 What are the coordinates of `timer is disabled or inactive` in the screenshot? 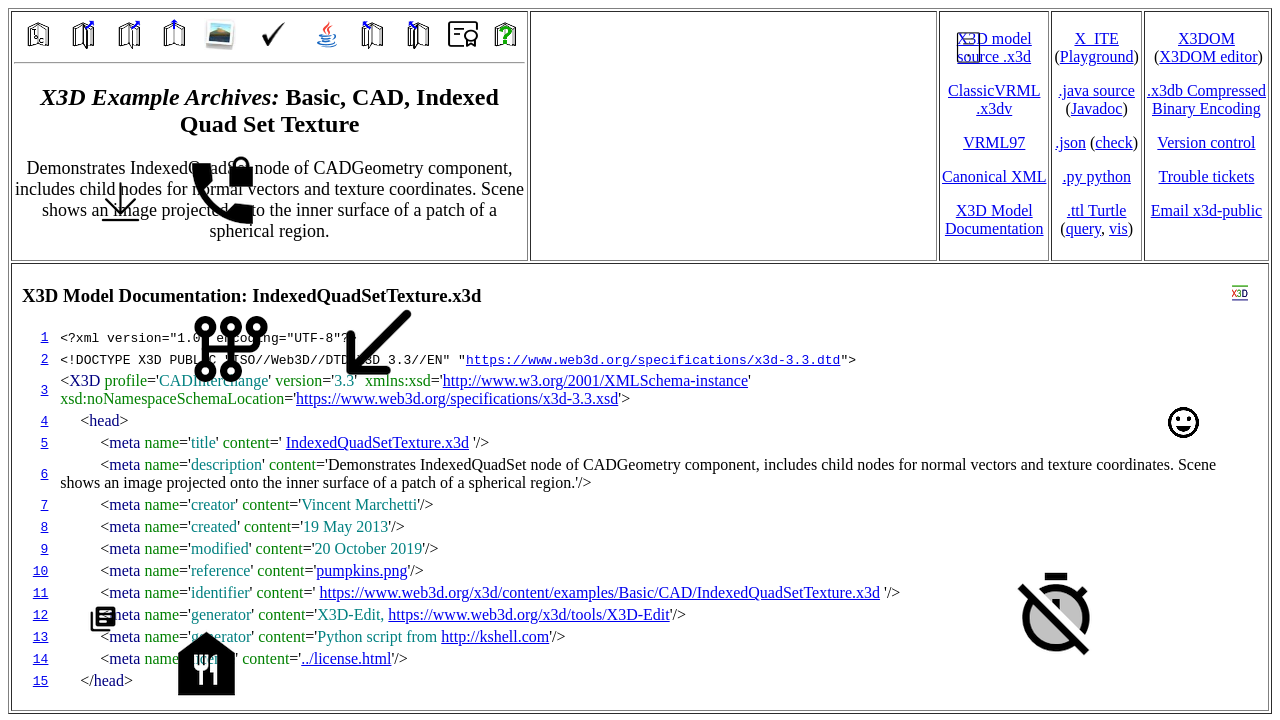 It's located at (1056, 614).